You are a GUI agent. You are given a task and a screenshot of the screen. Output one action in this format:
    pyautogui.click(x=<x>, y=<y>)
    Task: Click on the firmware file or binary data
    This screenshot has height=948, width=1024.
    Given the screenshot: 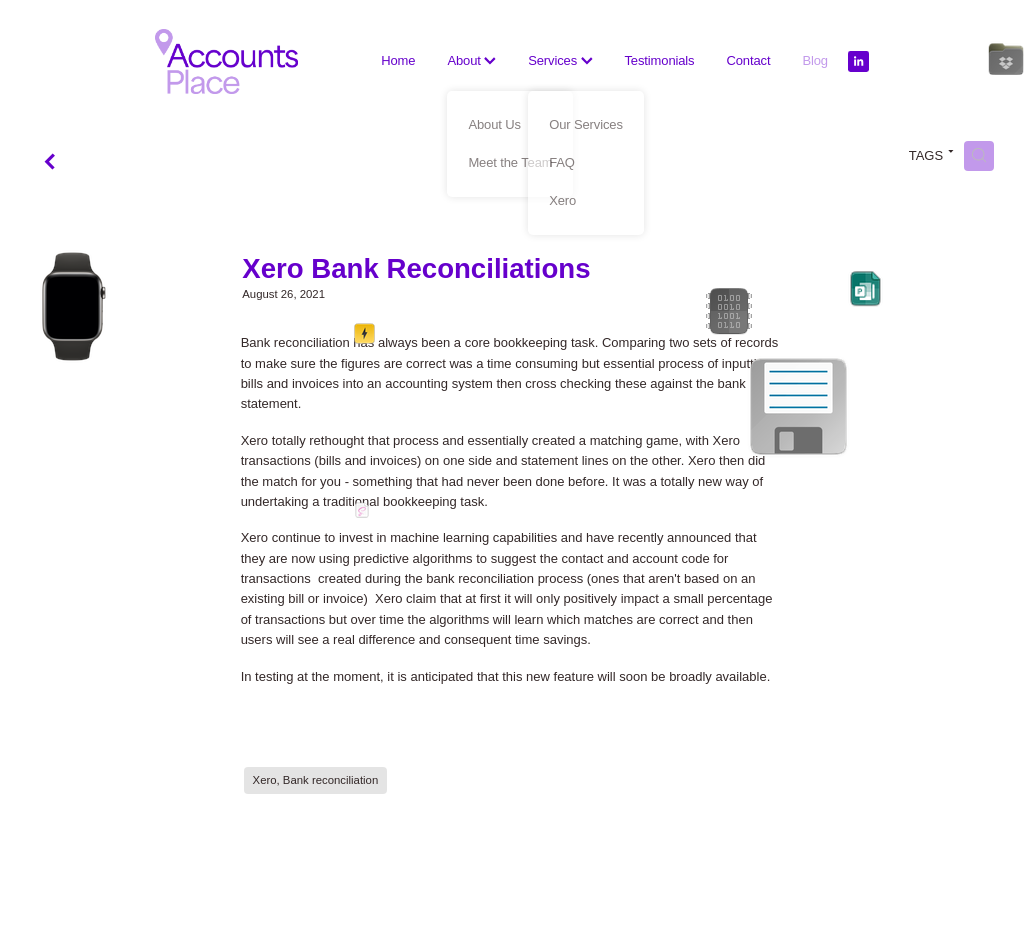 What is the action you would take?
    pyautogui.click(x=729, y=311)
    